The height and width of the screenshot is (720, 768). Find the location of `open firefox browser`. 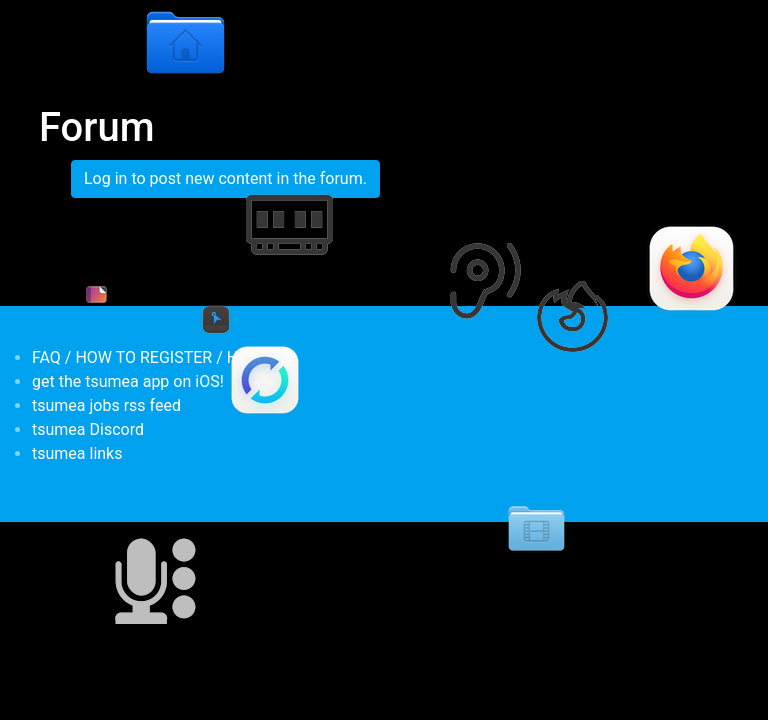

open firefox browser is located at coordinates (572, 316).